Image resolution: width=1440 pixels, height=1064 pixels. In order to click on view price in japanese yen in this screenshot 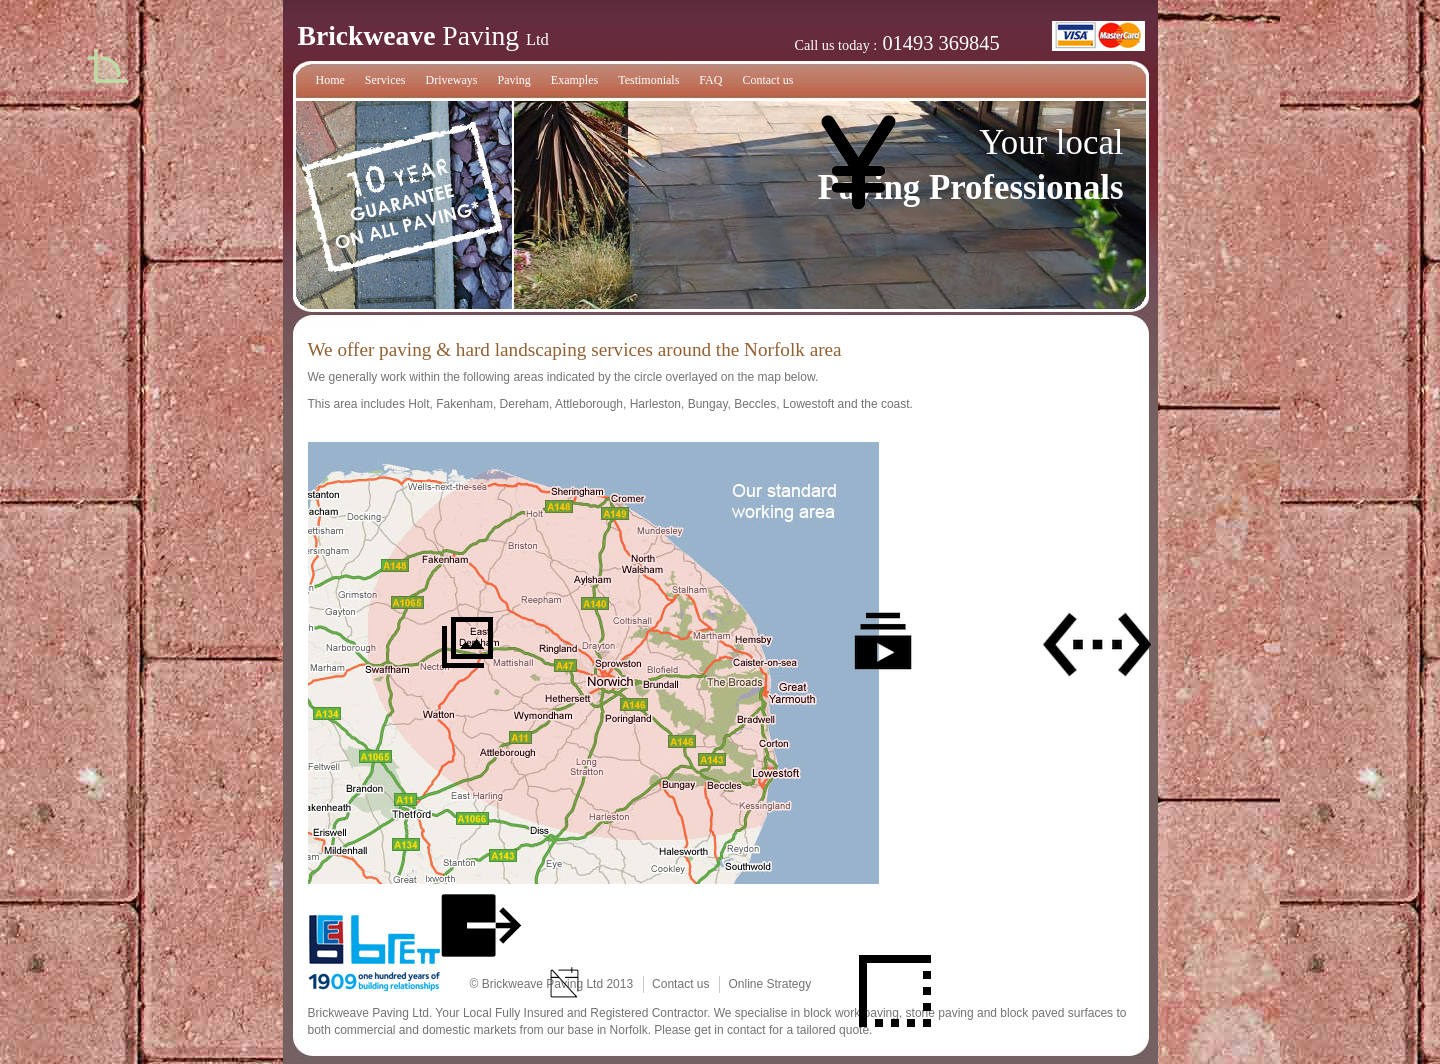, I will do `click(858, 162)`.